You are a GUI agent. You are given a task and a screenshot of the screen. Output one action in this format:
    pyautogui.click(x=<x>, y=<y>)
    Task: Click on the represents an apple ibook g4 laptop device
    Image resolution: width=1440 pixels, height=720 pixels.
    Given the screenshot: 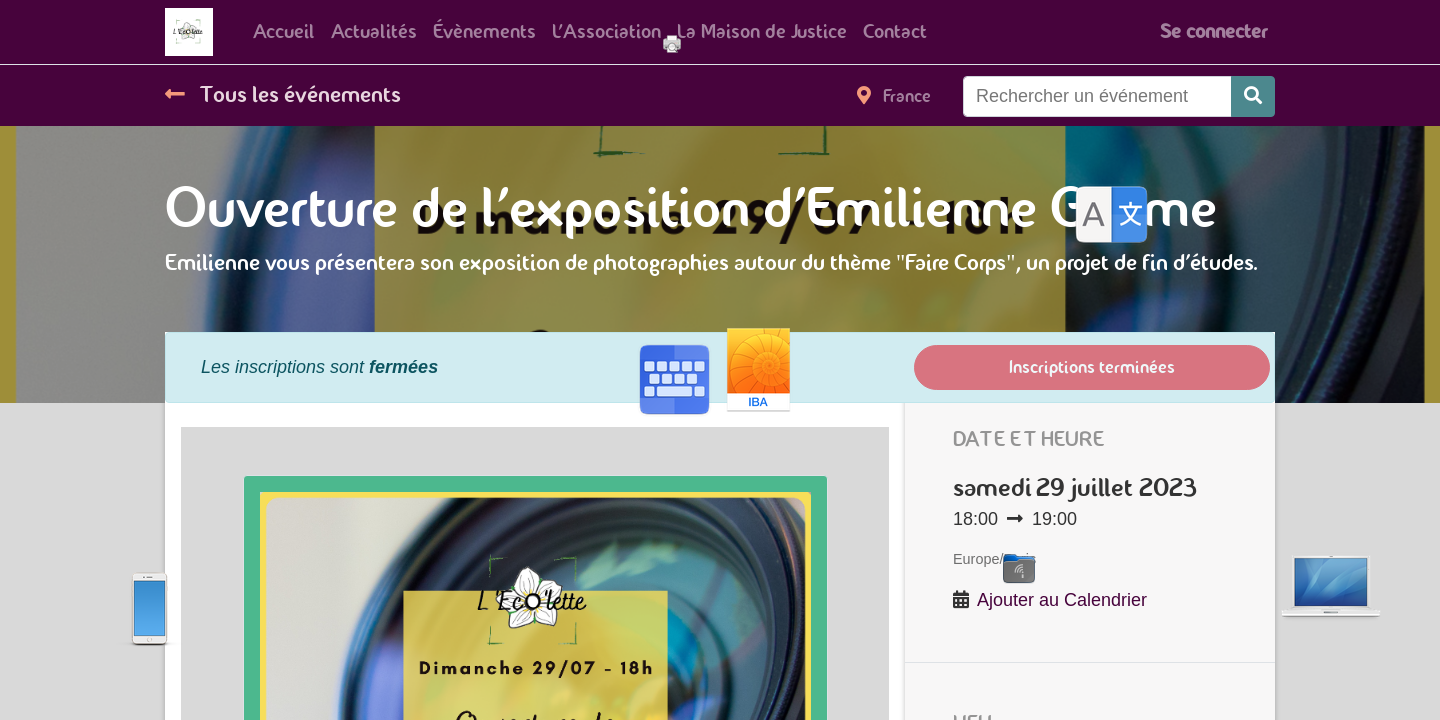 What is the action you would take?
    pyautogui.click(x=1331, y=586)
    